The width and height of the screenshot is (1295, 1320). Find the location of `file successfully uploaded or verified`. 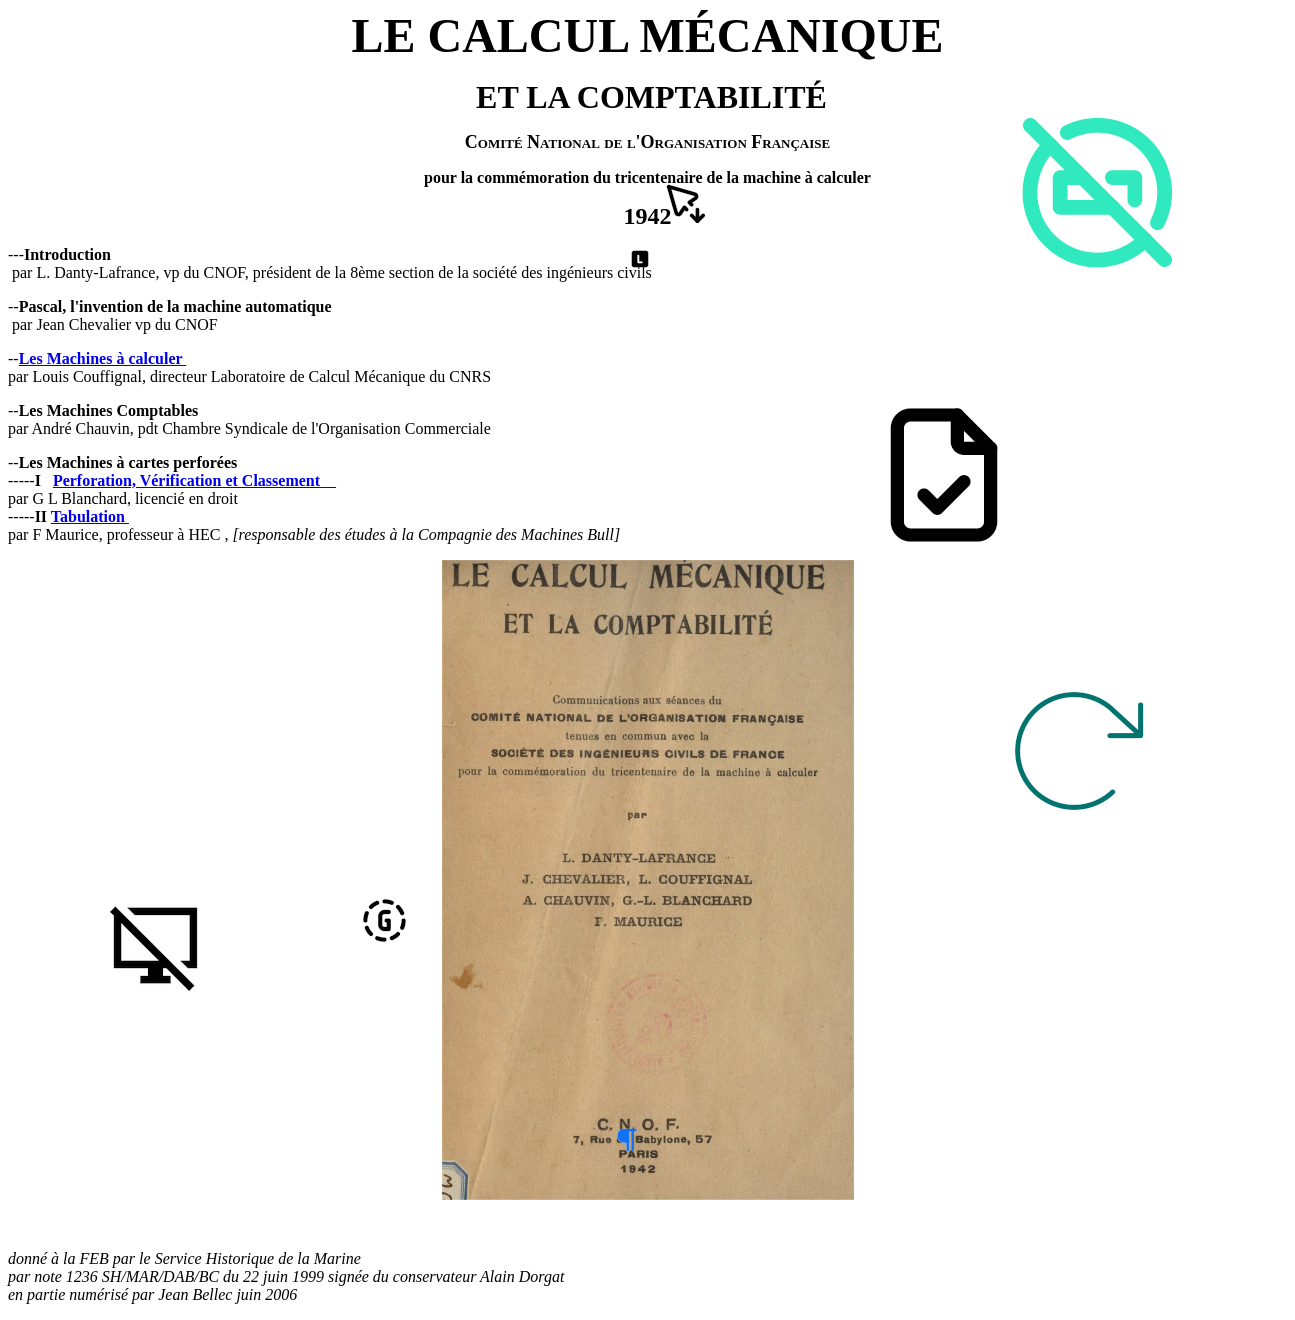

file successfully uploaded or verified is located at coordinates (944, 475).